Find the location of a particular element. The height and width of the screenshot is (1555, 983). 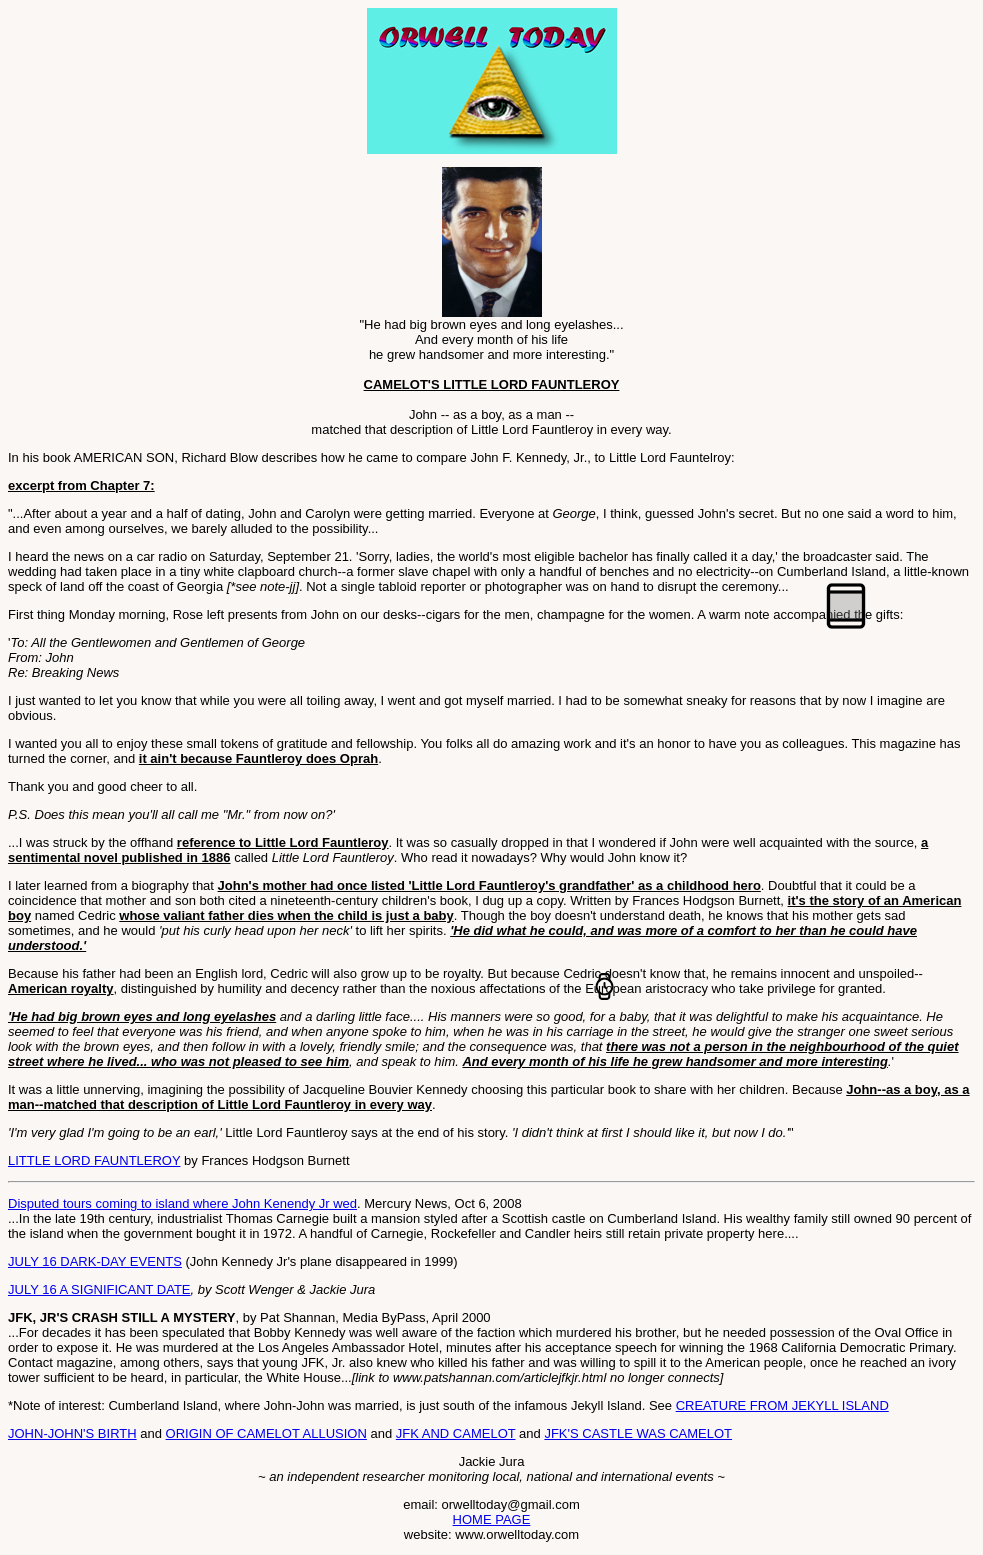

switch to tablet view or layout is located at coordinates (846, 606).